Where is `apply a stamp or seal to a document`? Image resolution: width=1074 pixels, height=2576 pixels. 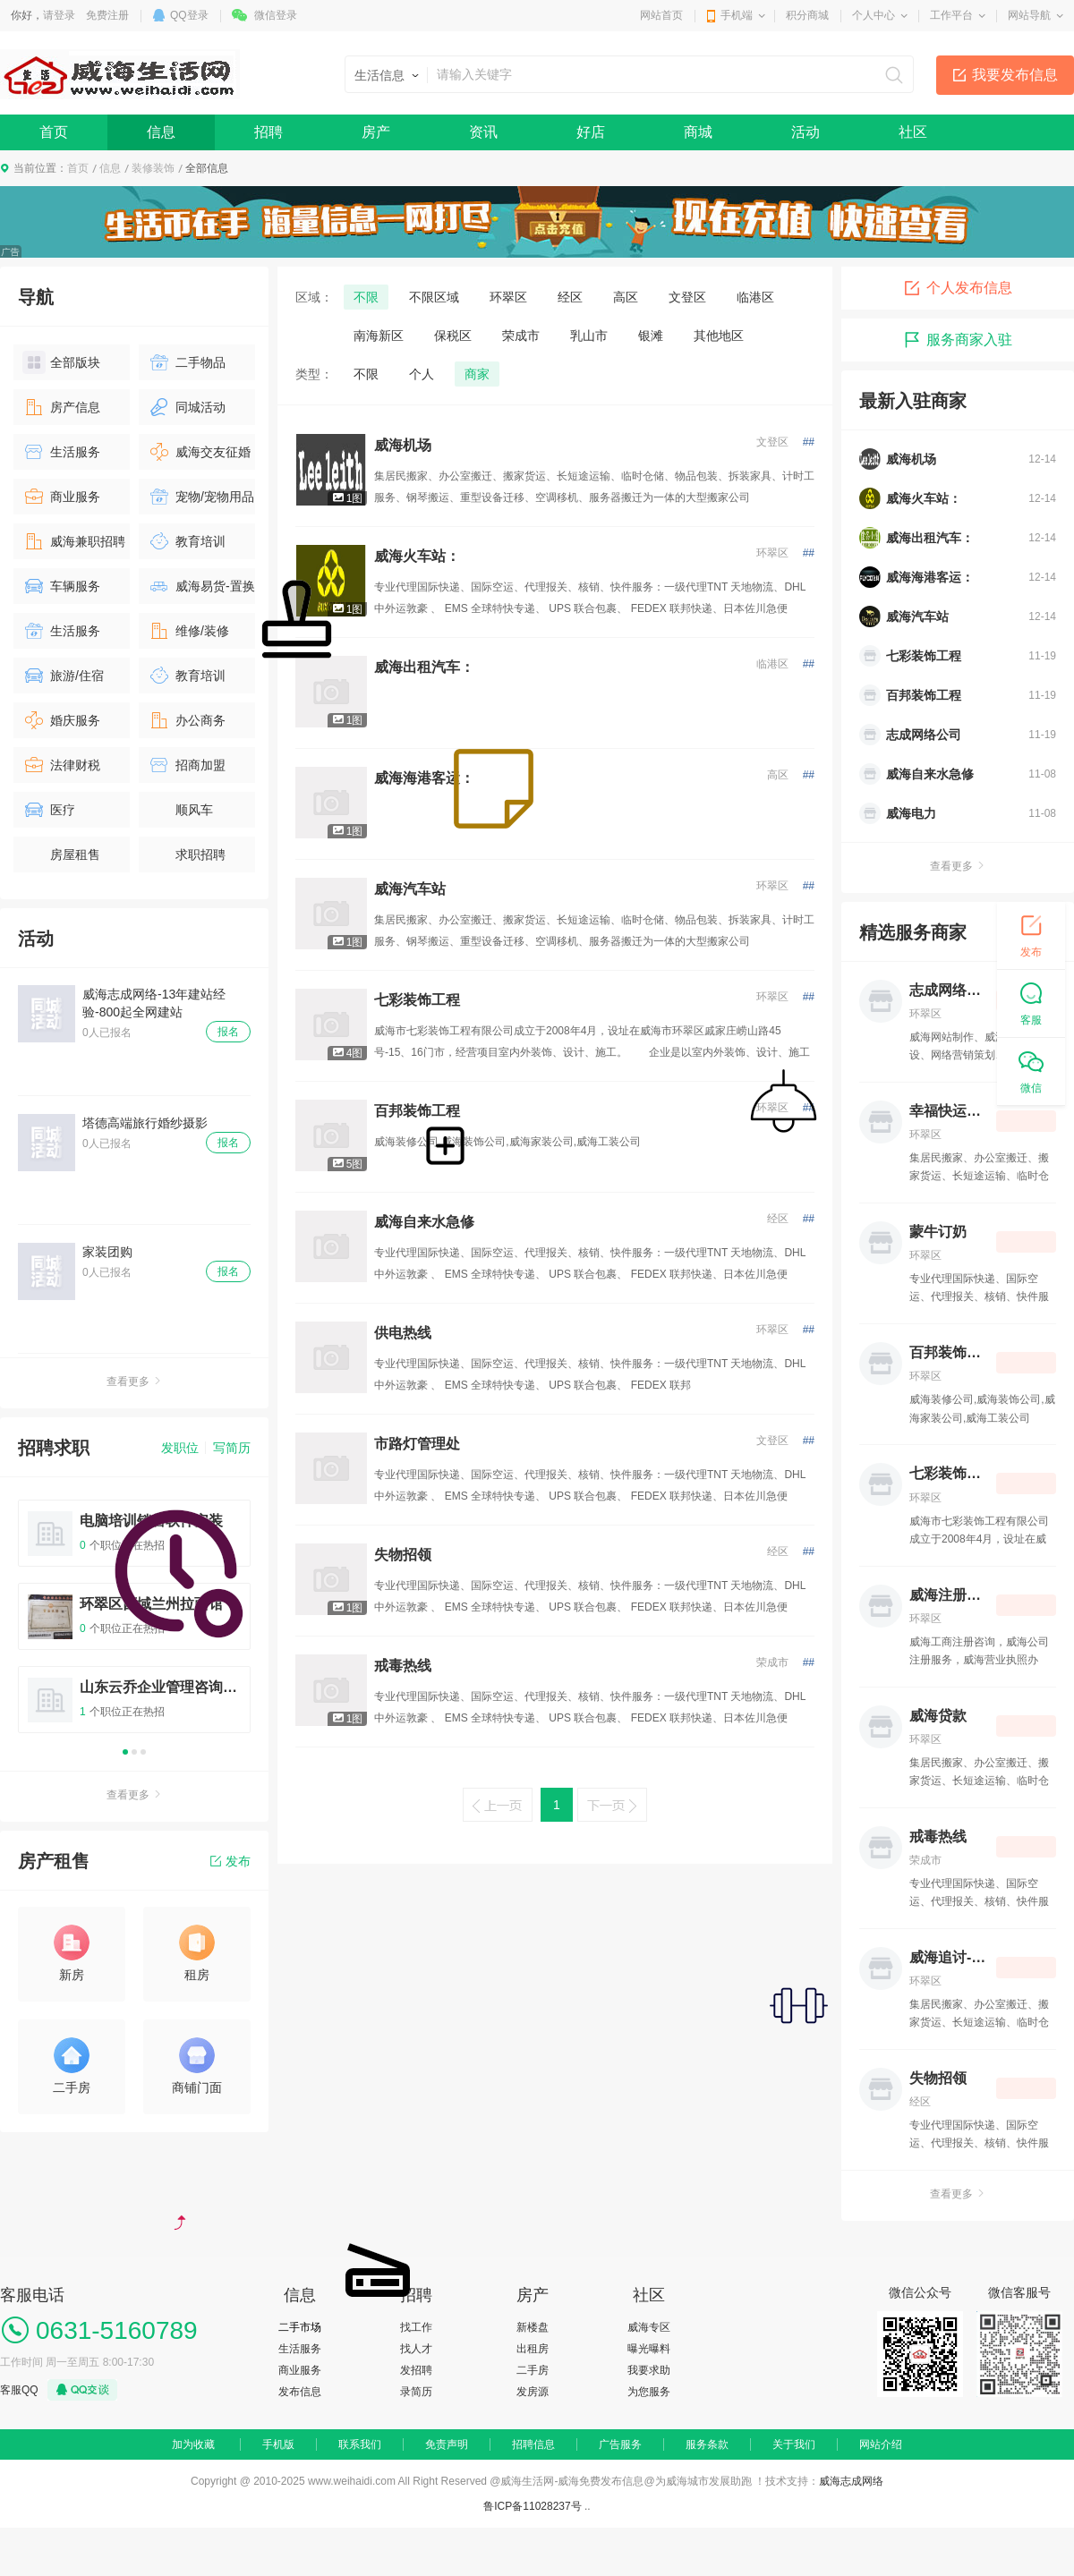 apply a stamp or seal to a document is located at coordinates (296, 620).